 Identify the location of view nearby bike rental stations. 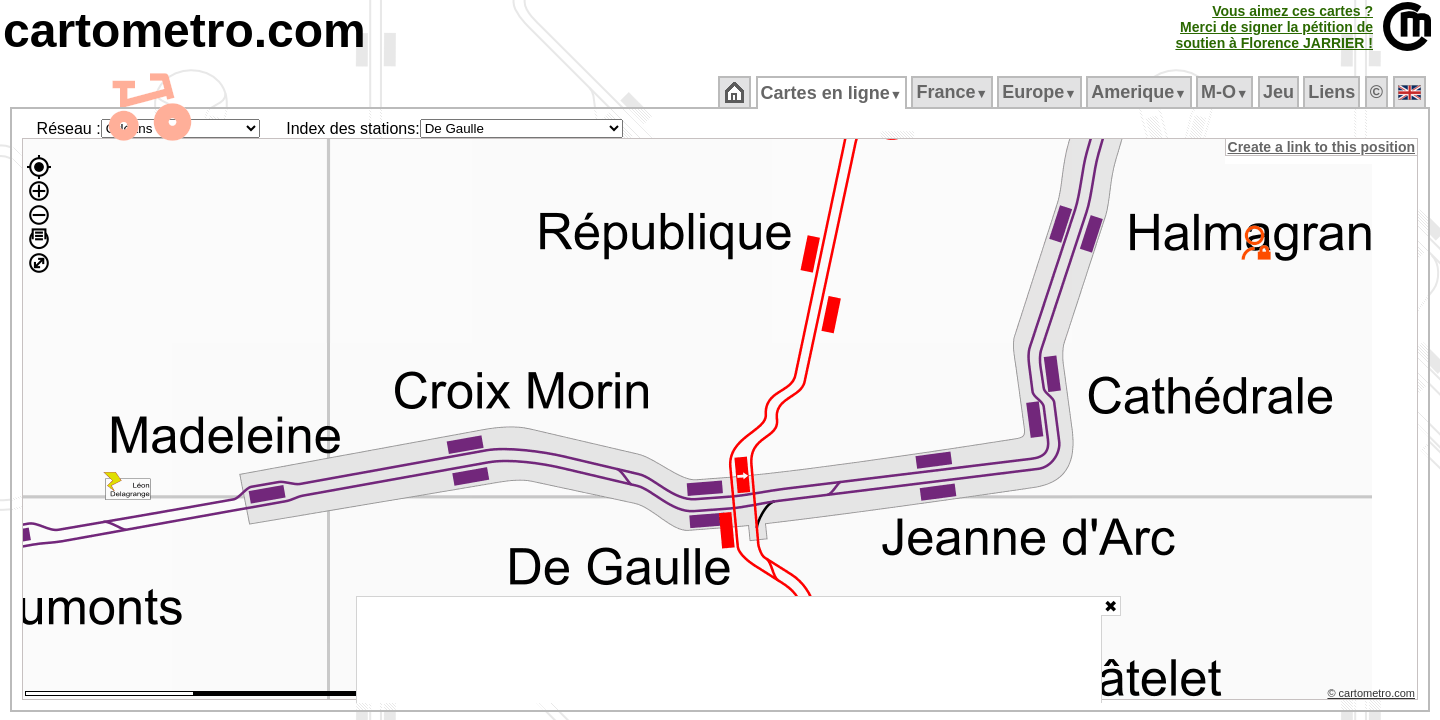
(150, 107).